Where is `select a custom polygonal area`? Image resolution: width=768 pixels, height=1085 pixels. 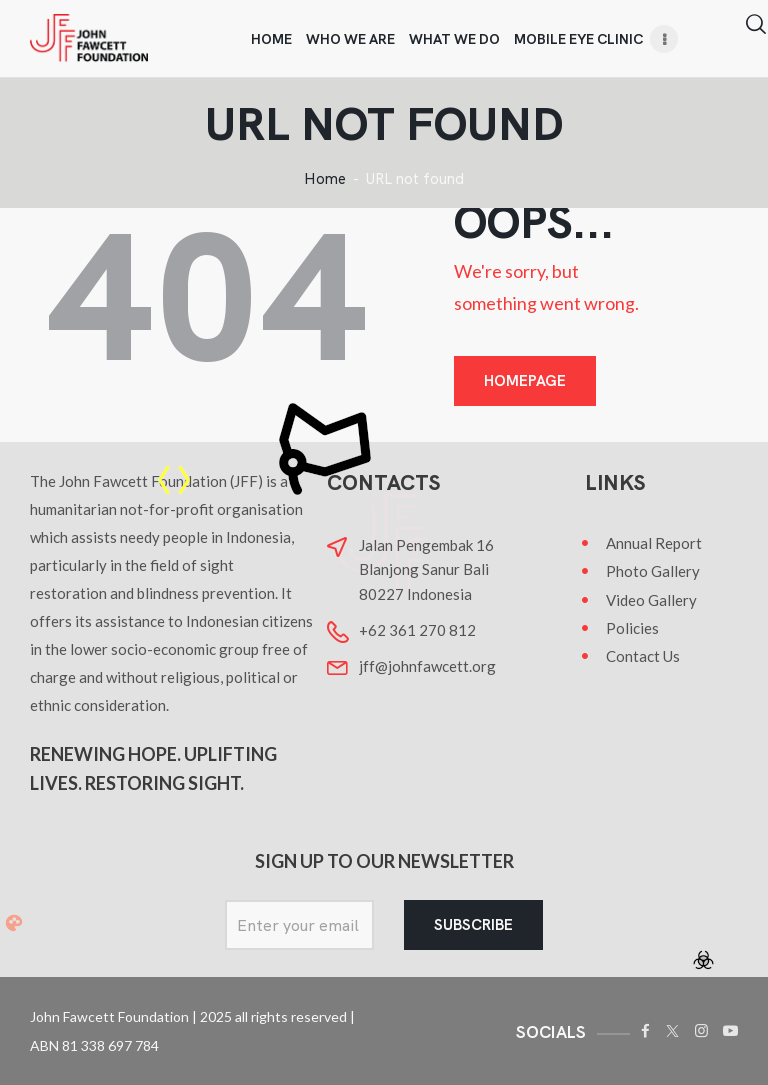
select a custom polygonal area is located at coordinates (325, 449).